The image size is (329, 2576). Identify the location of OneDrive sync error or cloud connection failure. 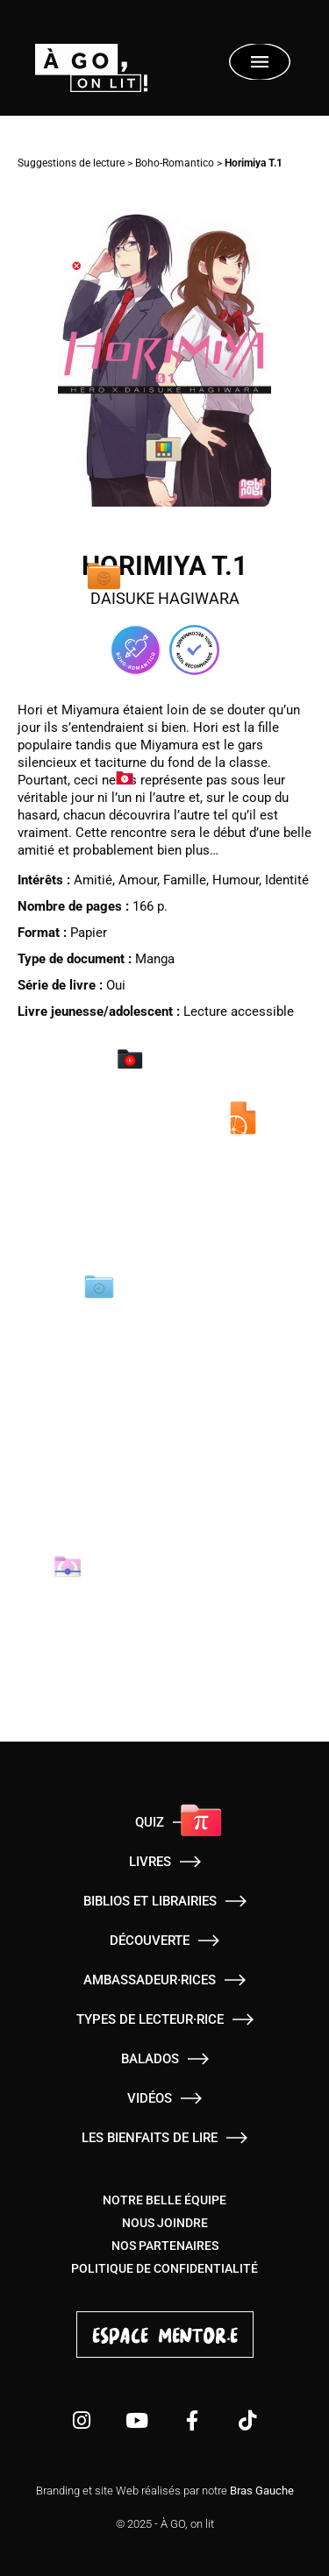
(73, 262).